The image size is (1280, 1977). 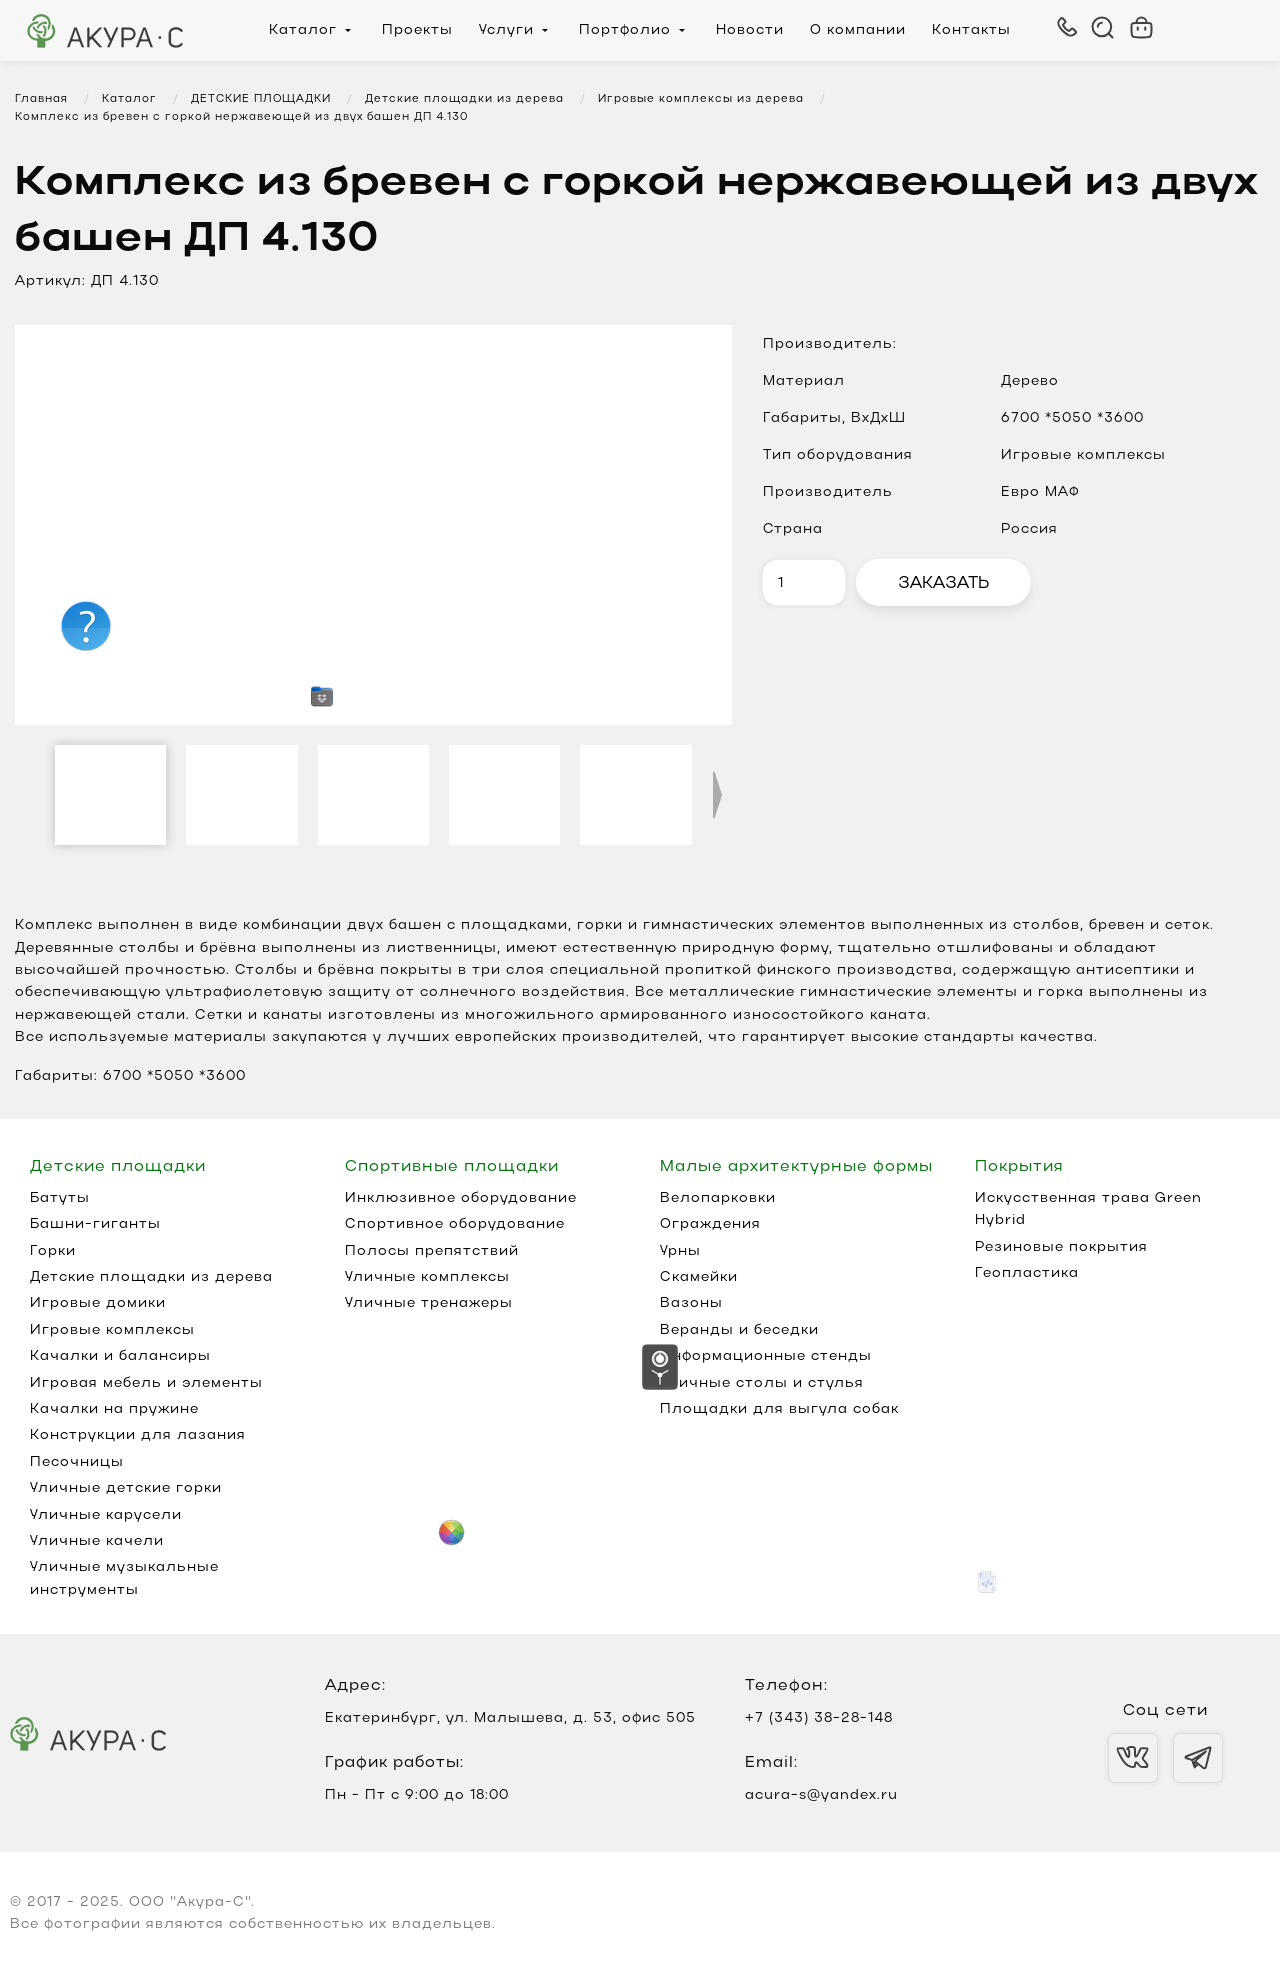 I want to click on open your Dropbox folder, so click(x=322, y=696).